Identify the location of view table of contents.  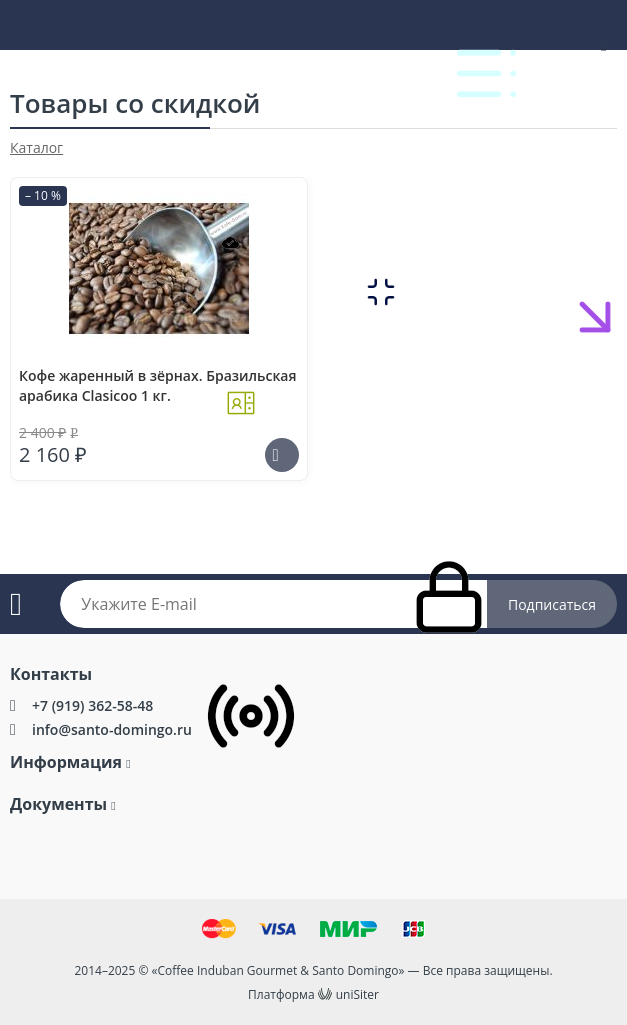
(486, 73).